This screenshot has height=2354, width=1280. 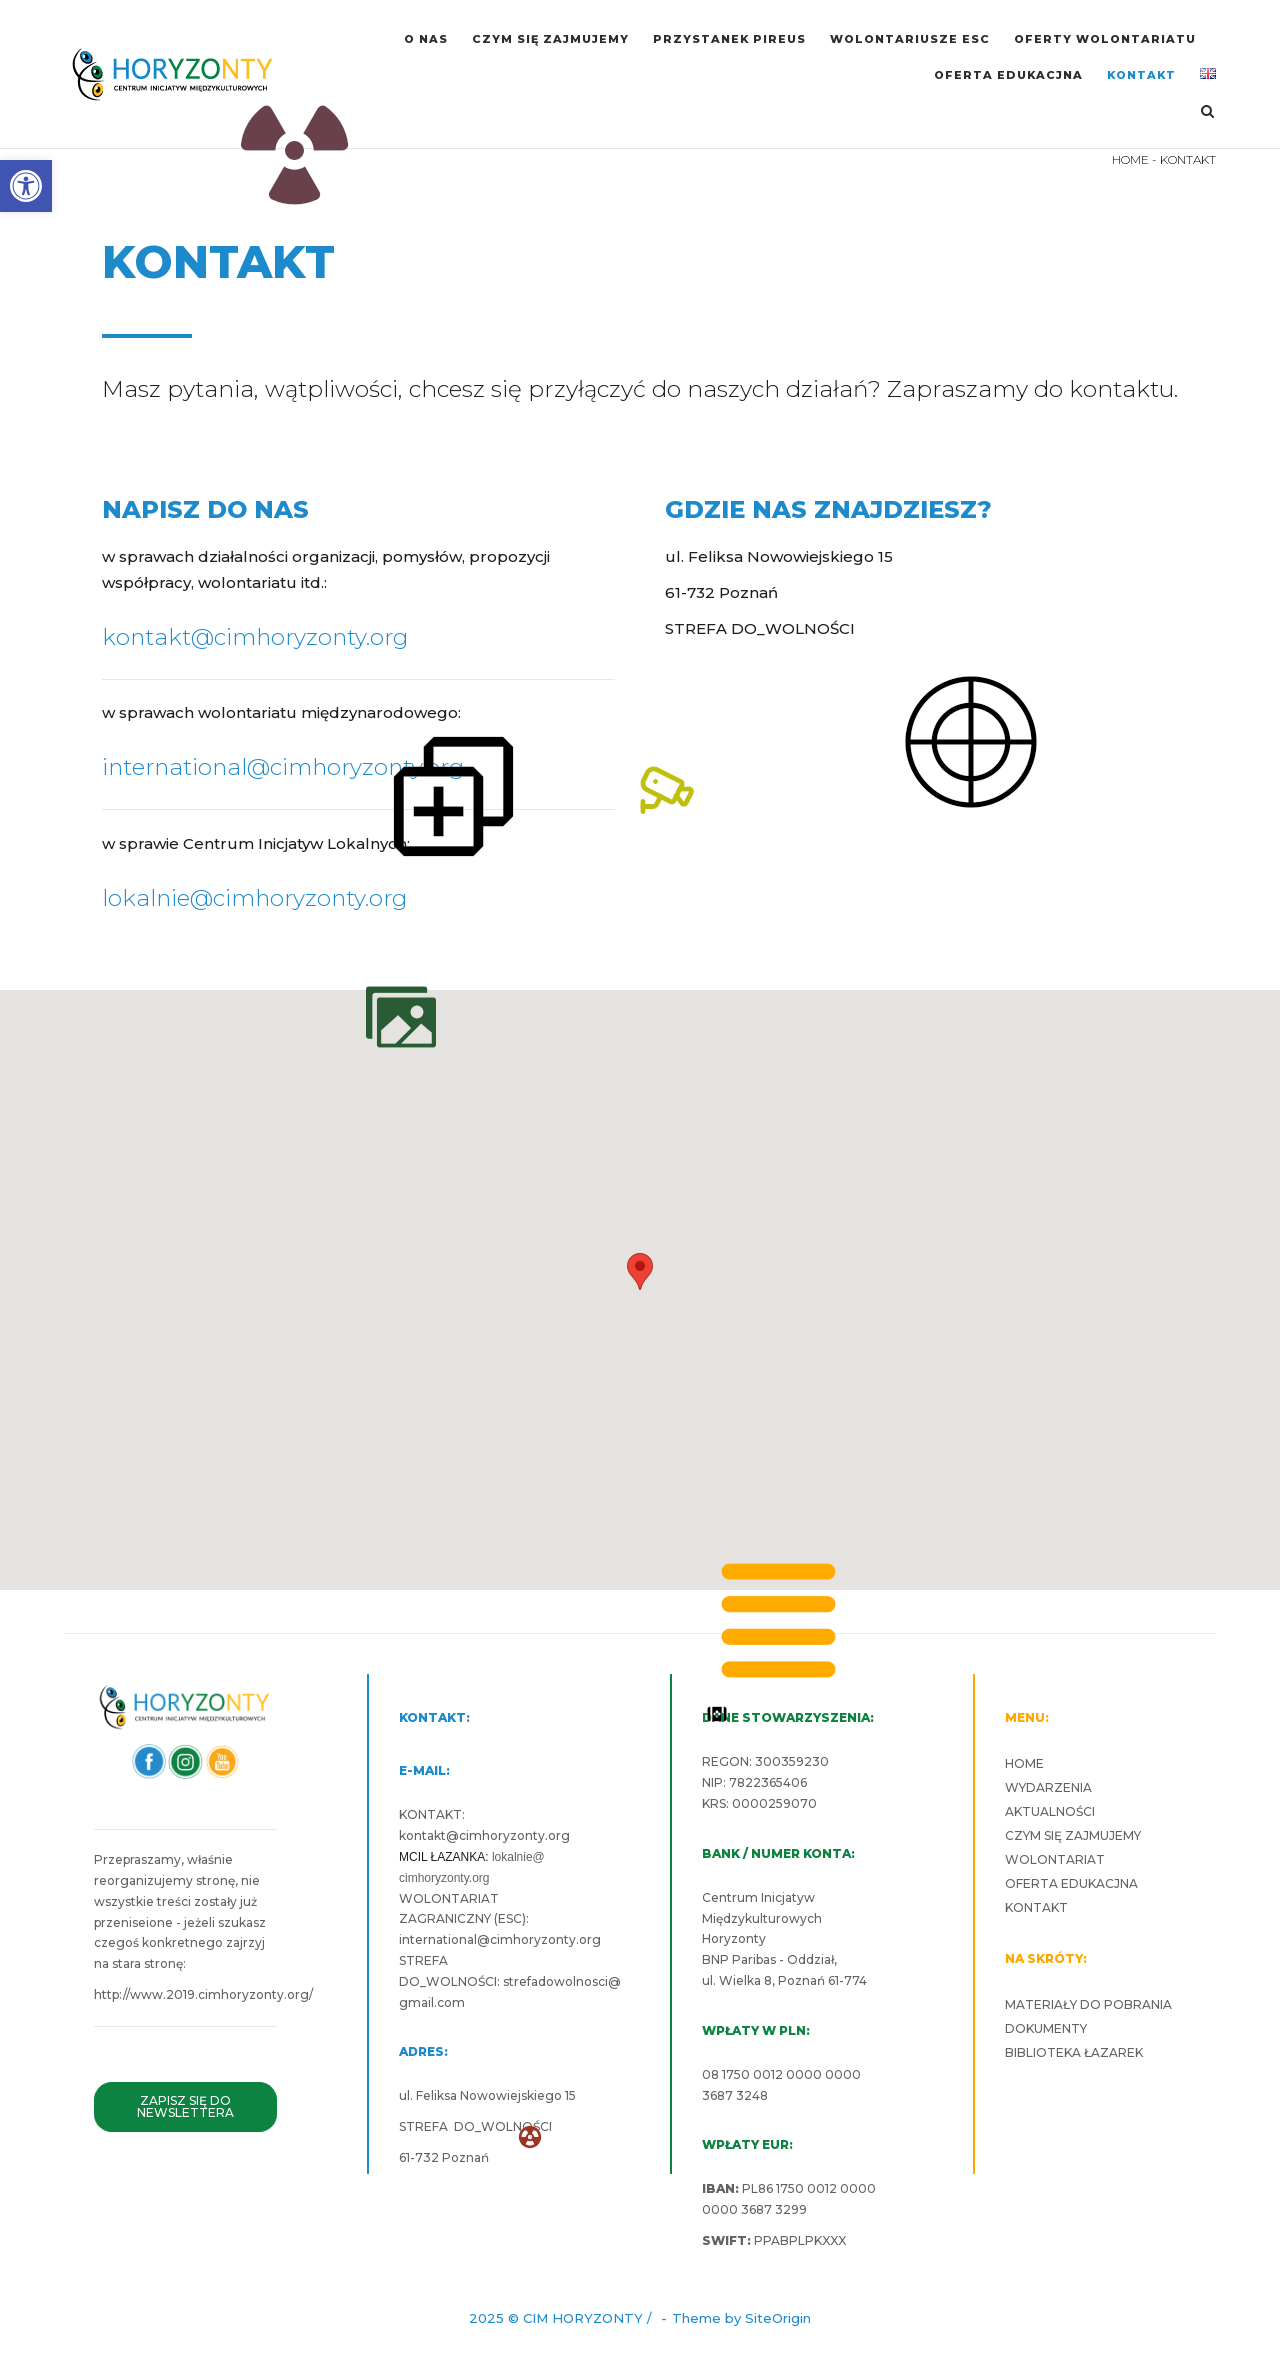 What do you see at coordinates (453, 796) in the screenshot?
I see `expand all collapsed sections` at bounding box center [453, 796].